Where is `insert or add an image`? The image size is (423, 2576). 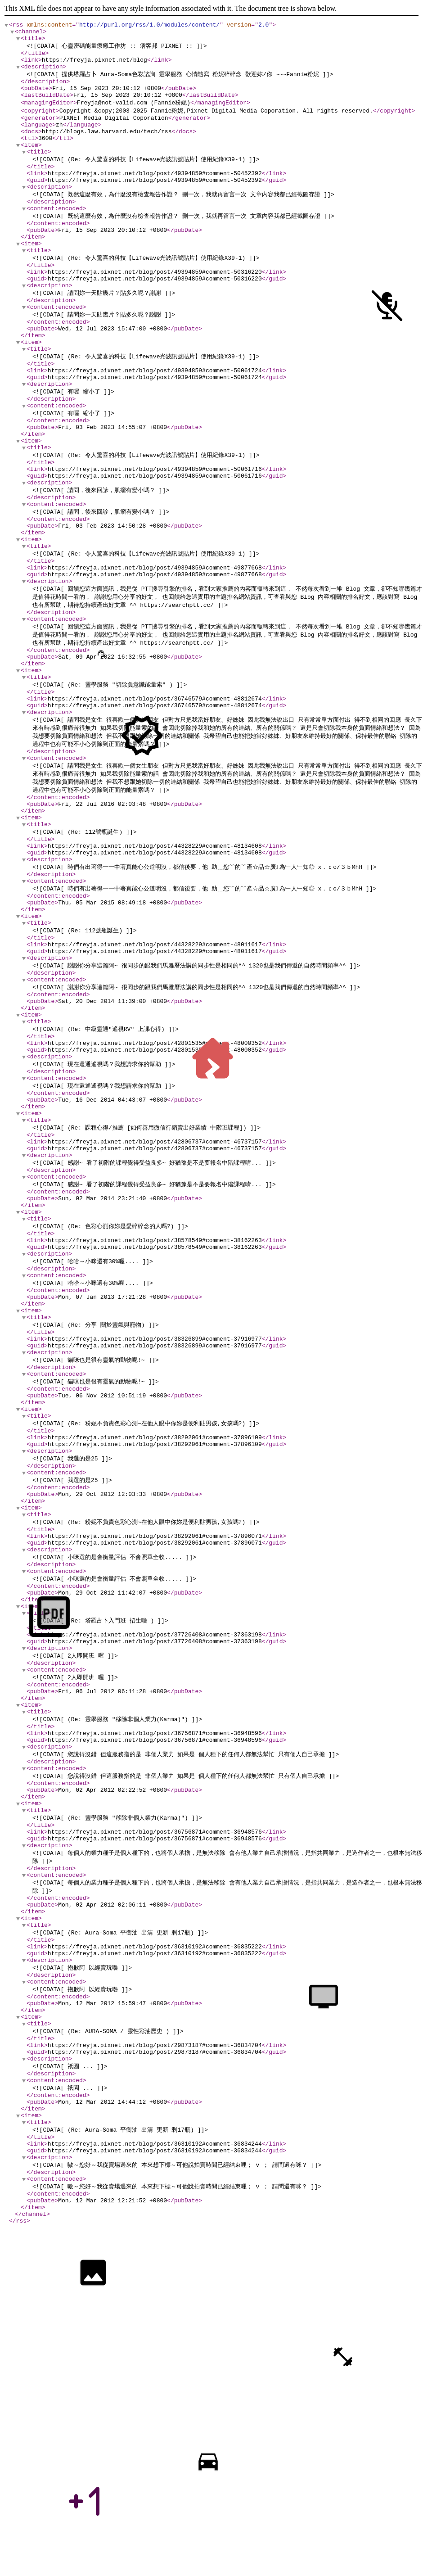
insert or add an image is located at coordinates (93, 2273).